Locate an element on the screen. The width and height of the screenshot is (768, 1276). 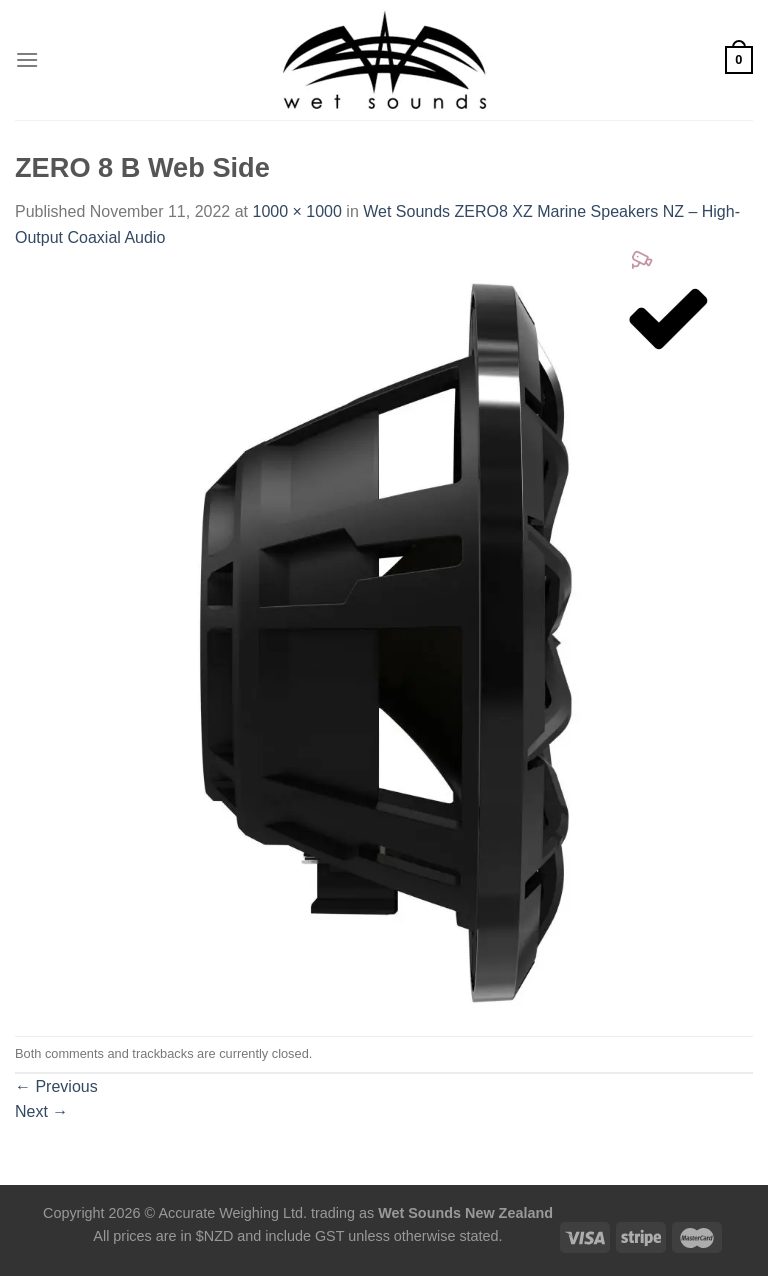
confirm or submit an action is located at coordinates (667, 317).